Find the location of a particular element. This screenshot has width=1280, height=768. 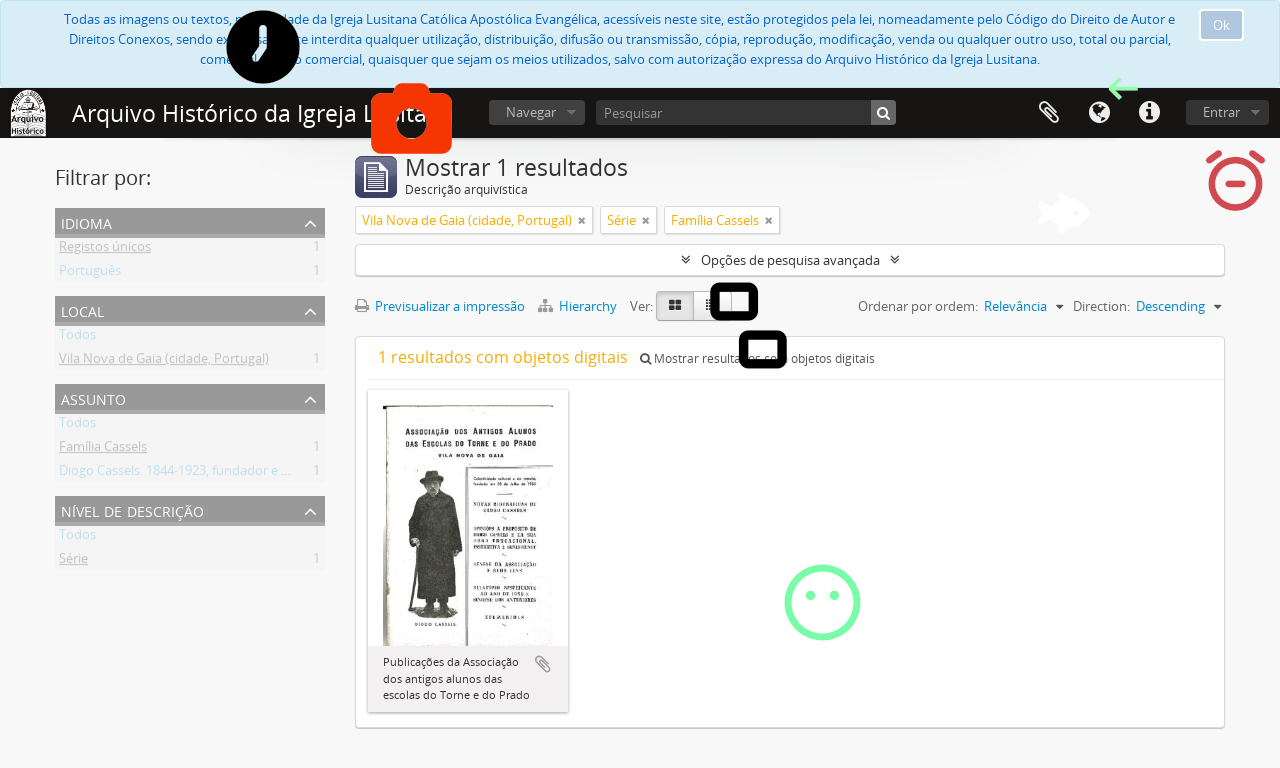

indicates a neutral or no-response status is located at coordinates (822, 602).